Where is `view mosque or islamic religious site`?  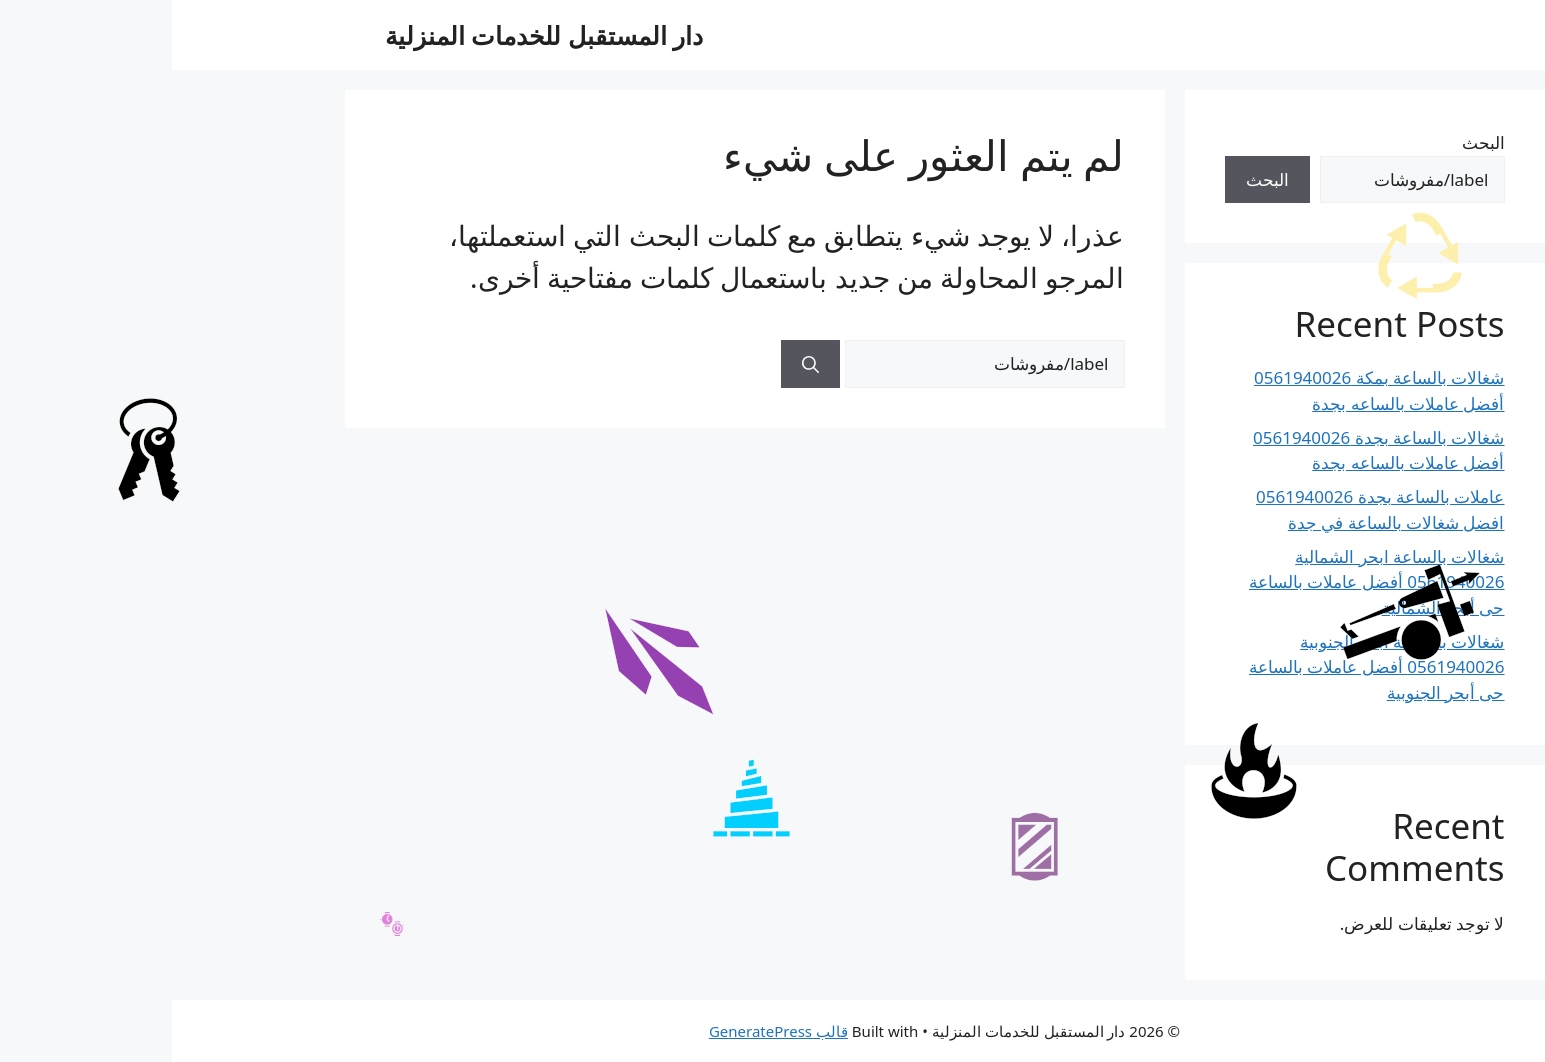 view mosque or islamic religious site is located at coordinates (751, 795).